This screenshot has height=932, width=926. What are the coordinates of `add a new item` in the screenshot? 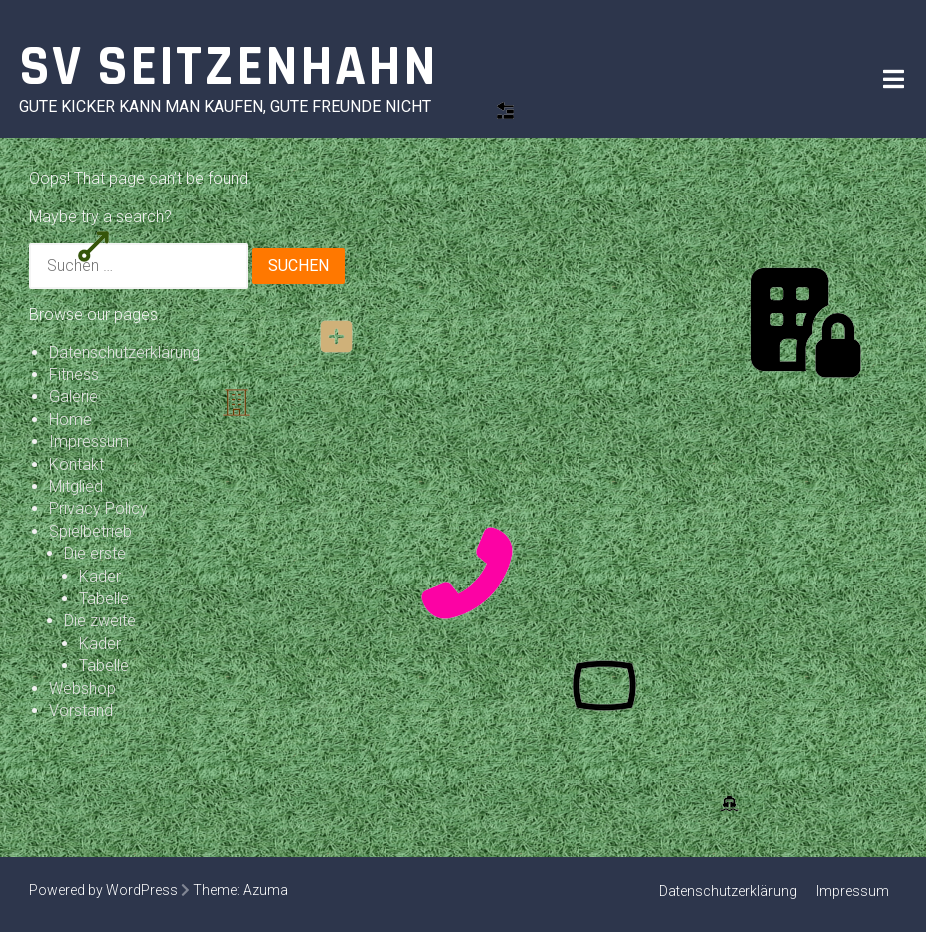 It's located at (336, 336).